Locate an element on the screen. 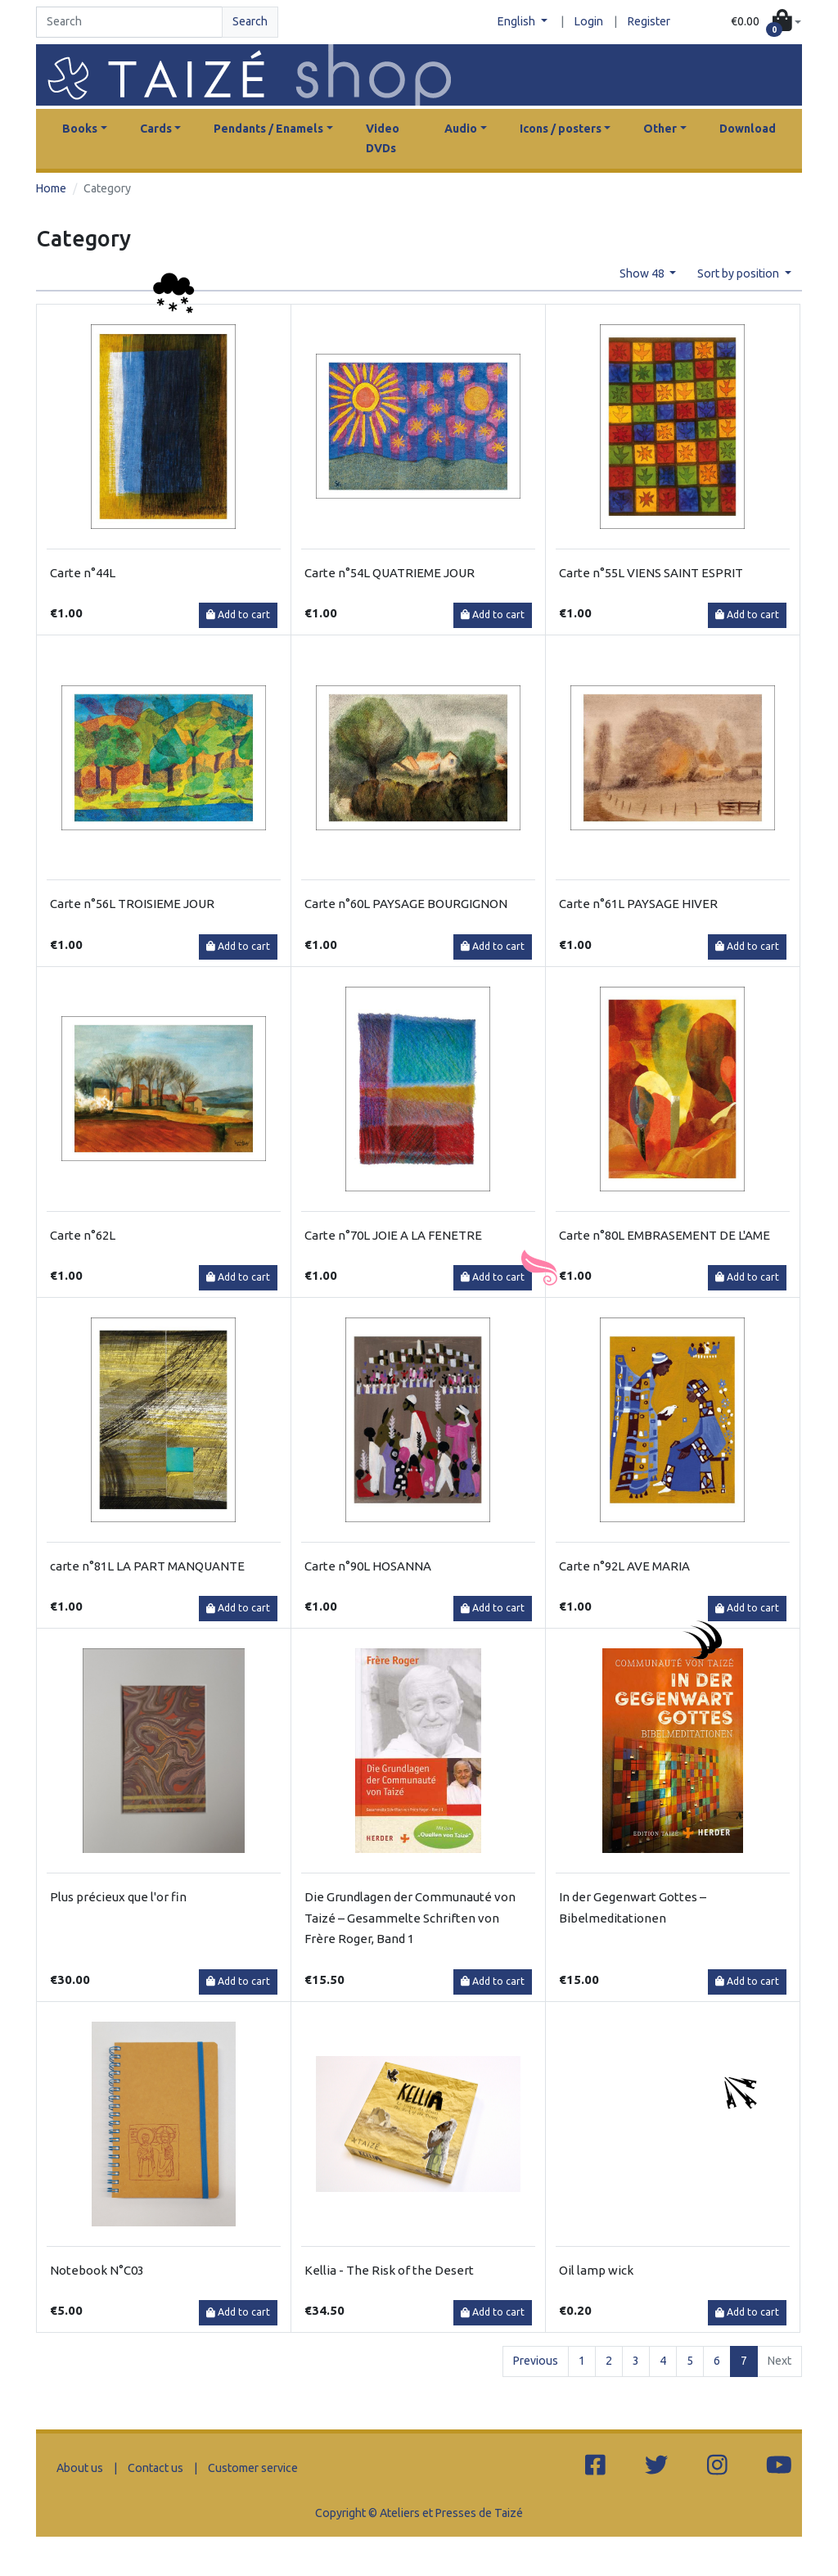  activate multi-shot or spread attack ability is located at coordinates (741, 2093).